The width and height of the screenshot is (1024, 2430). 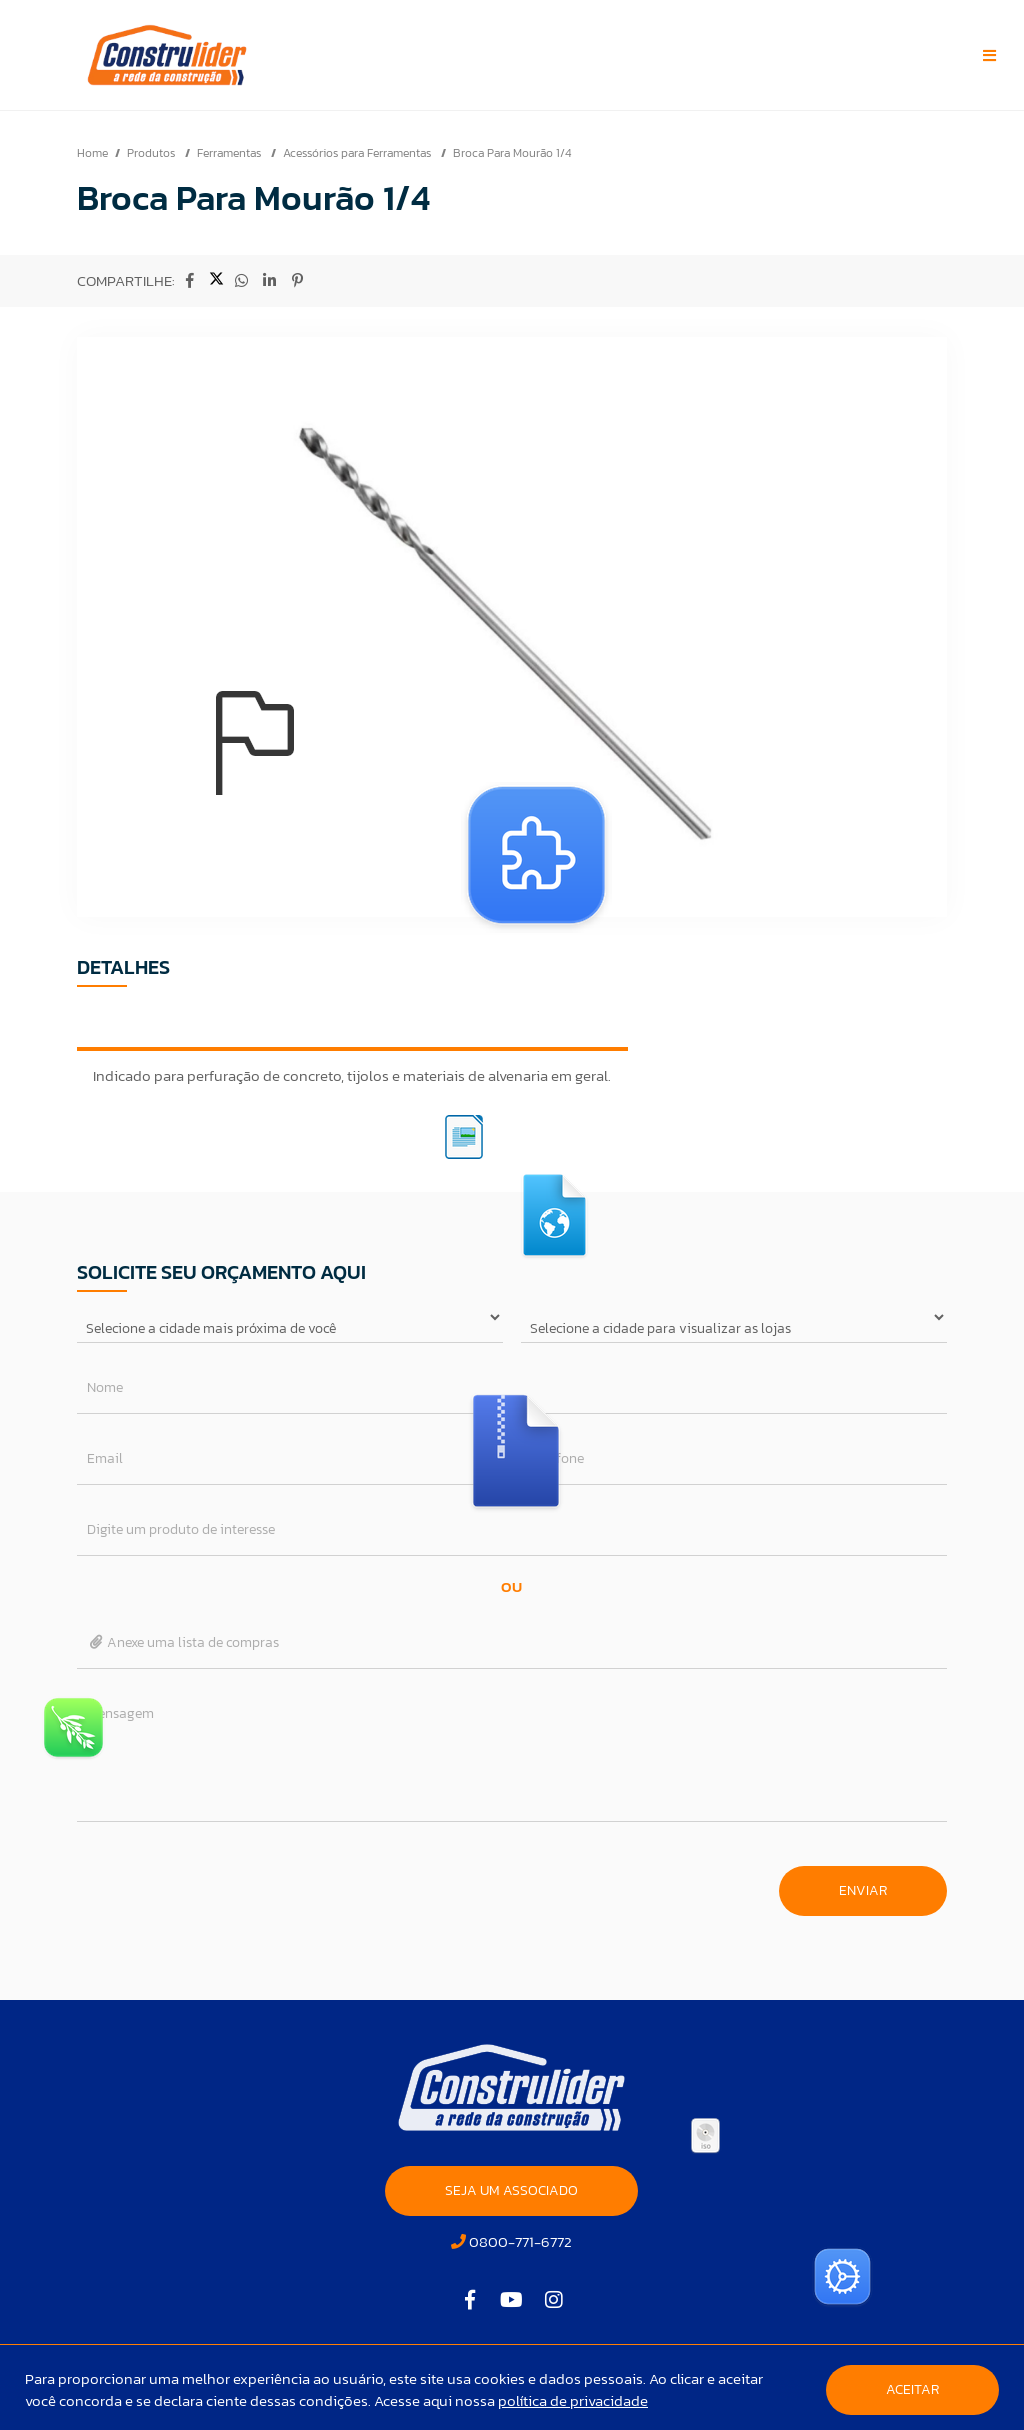 What do you see at coordinates (464, 1137) in the screenshot?
I see `open a libreoffice writer document` at bounding box center [464, 1137].